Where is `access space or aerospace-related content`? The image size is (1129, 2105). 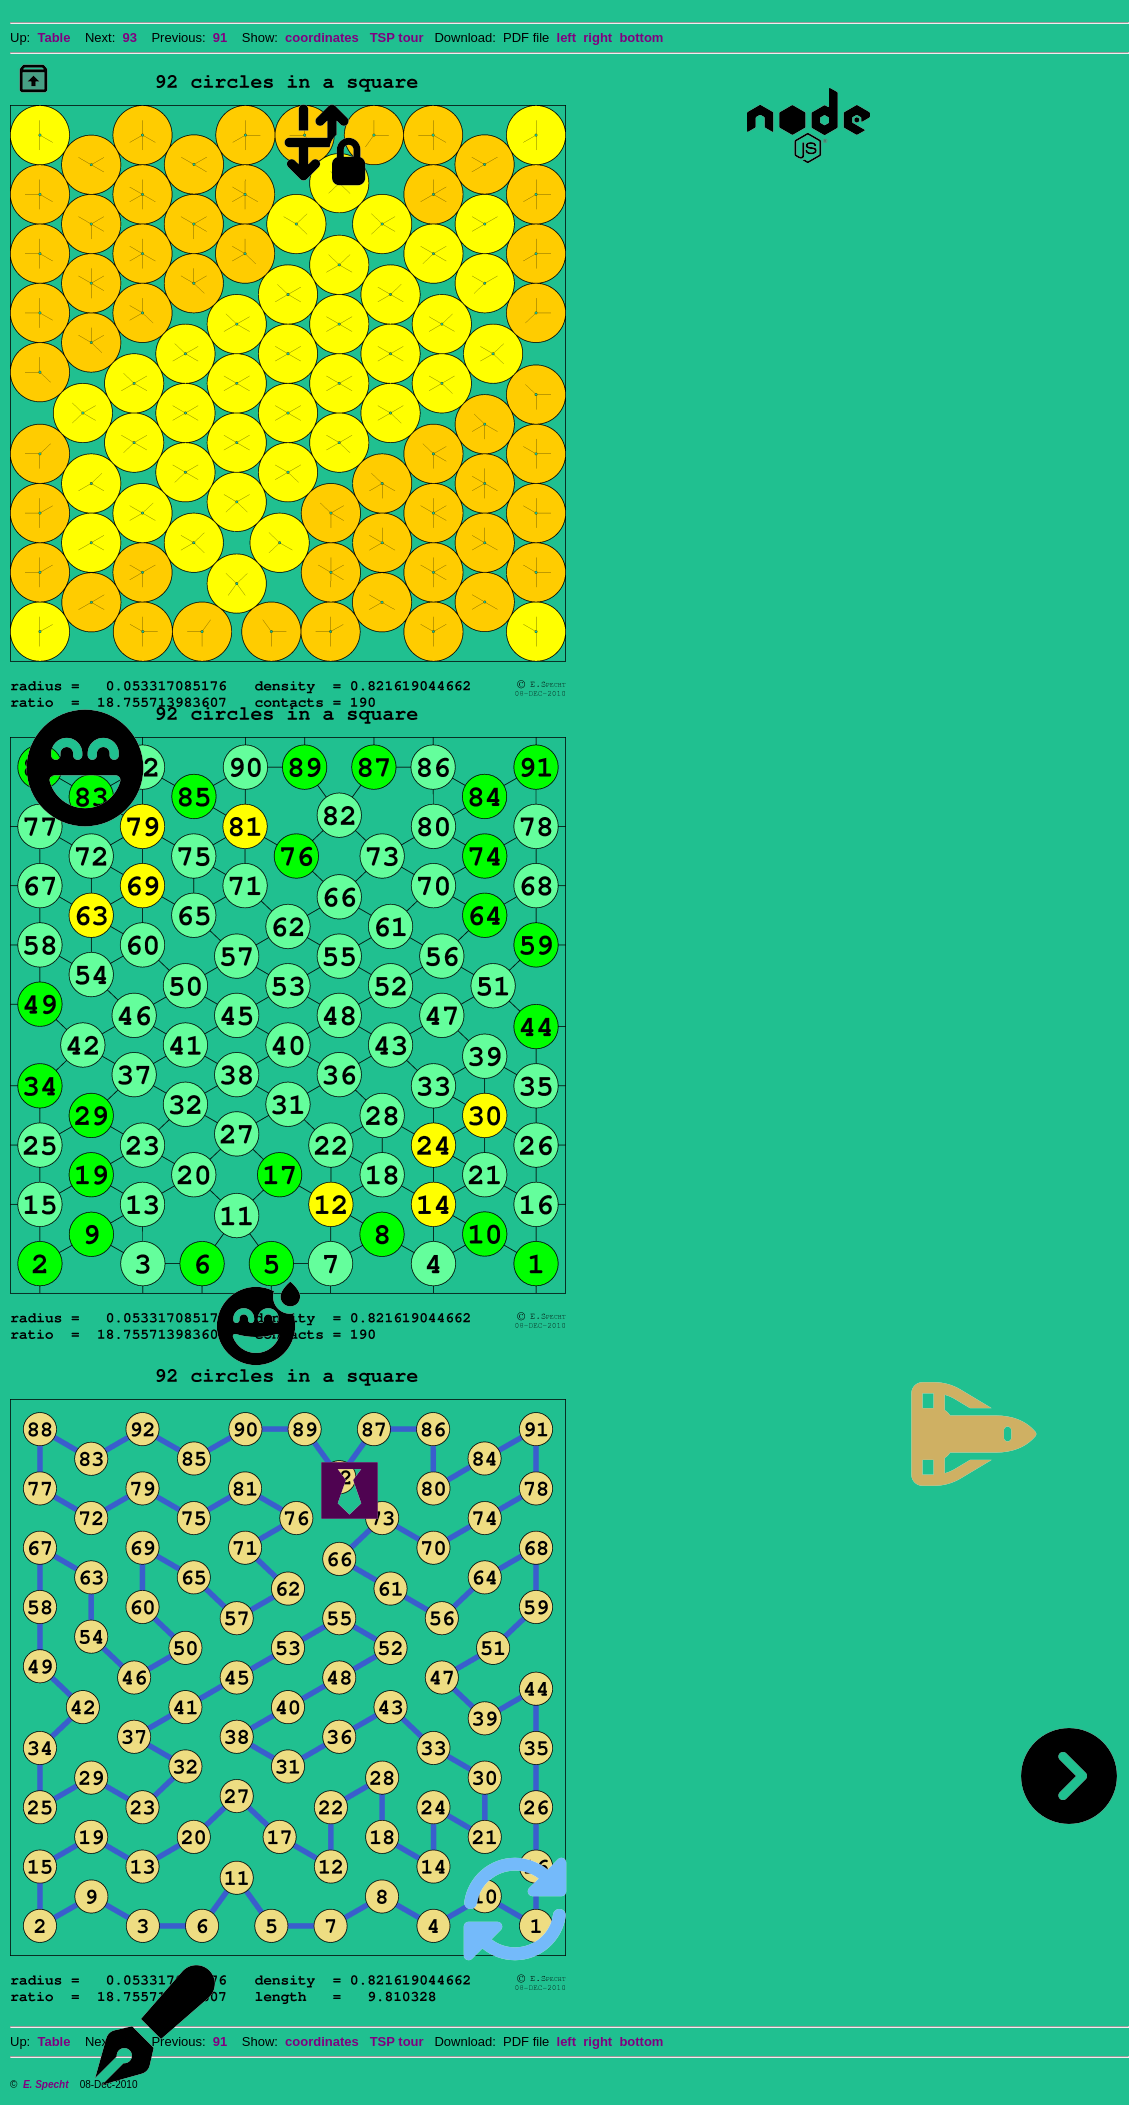 access space or aerospace-related content is located at coordinates (978, 1434).